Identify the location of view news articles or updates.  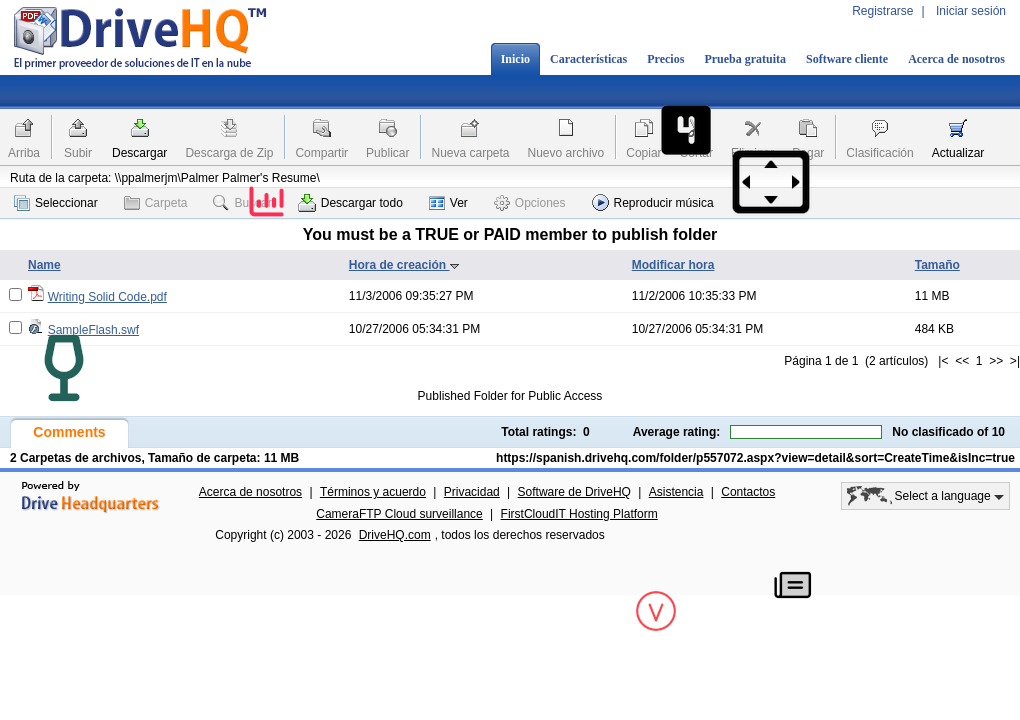
(794, 585).